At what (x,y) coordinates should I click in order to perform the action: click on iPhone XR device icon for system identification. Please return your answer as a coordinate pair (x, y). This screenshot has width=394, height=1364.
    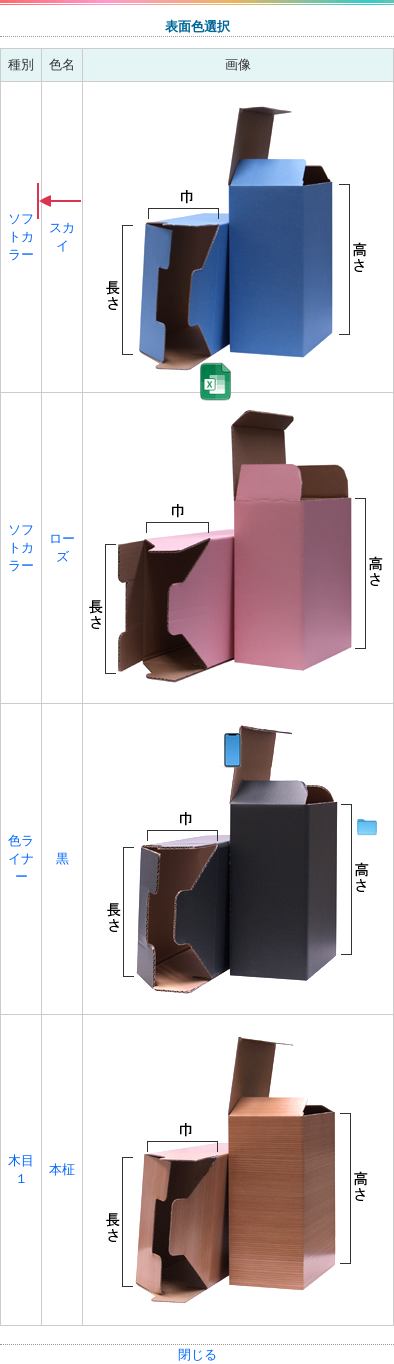
    Looking at the image, I should click on (232, 750).